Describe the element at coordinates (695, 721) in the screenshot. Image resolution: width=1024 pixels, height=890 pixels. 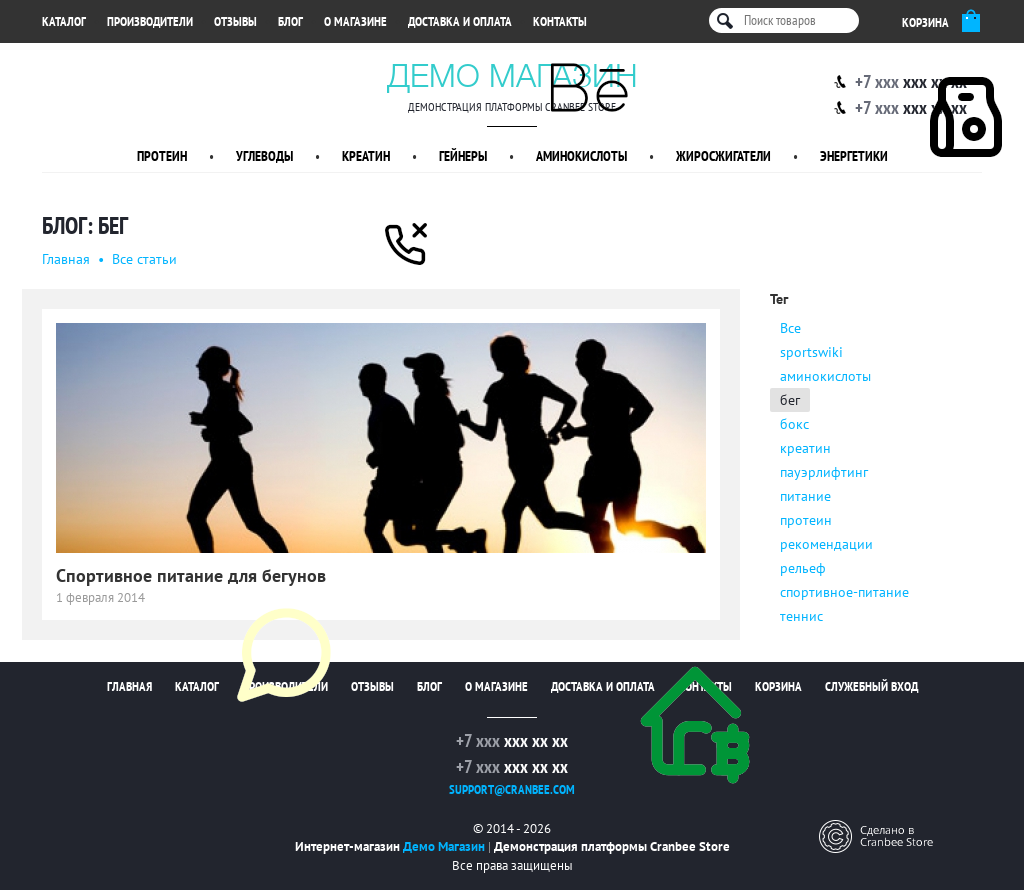
I see `access bitcoin wallet or crypto home dashboard` at that location.